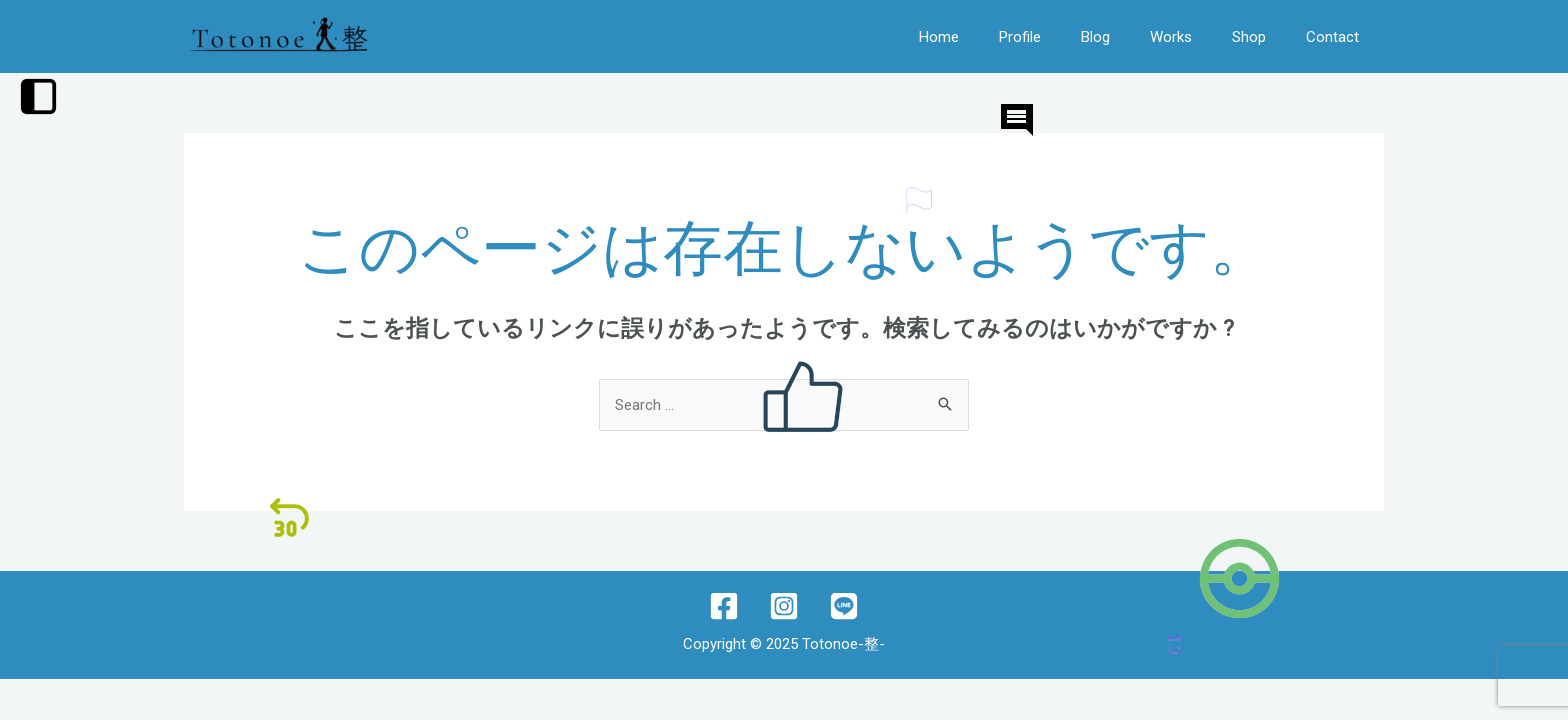  What do you see at coordinates (288, 518) in the screenshot?
I see `skip back 30 seconds` at bounding box center [288, 518].